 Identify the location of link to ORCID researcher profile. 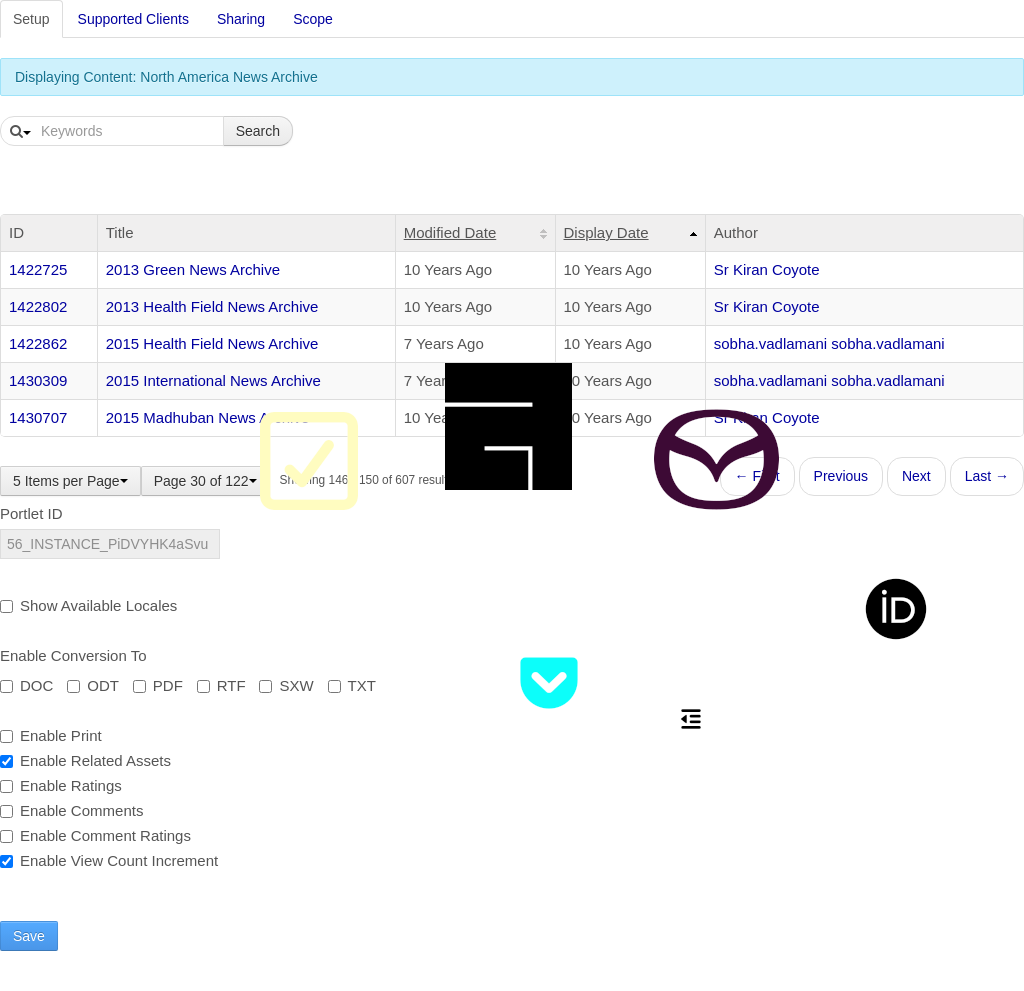
(896, 609).